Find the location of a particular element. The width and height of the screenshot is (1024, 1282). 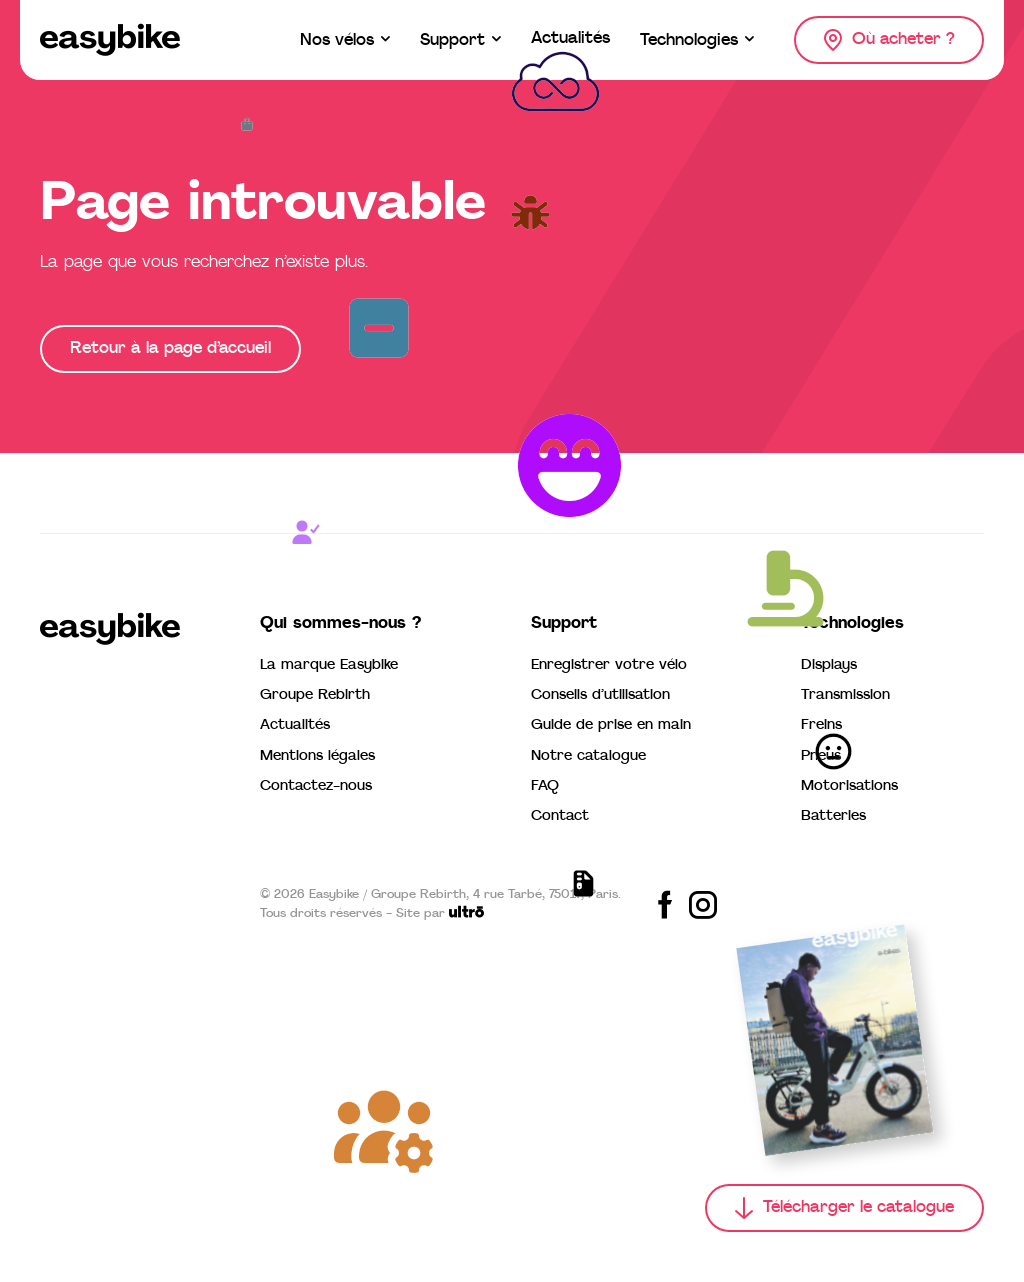

user verified or account confirmed is located at coordinates (305, 532).